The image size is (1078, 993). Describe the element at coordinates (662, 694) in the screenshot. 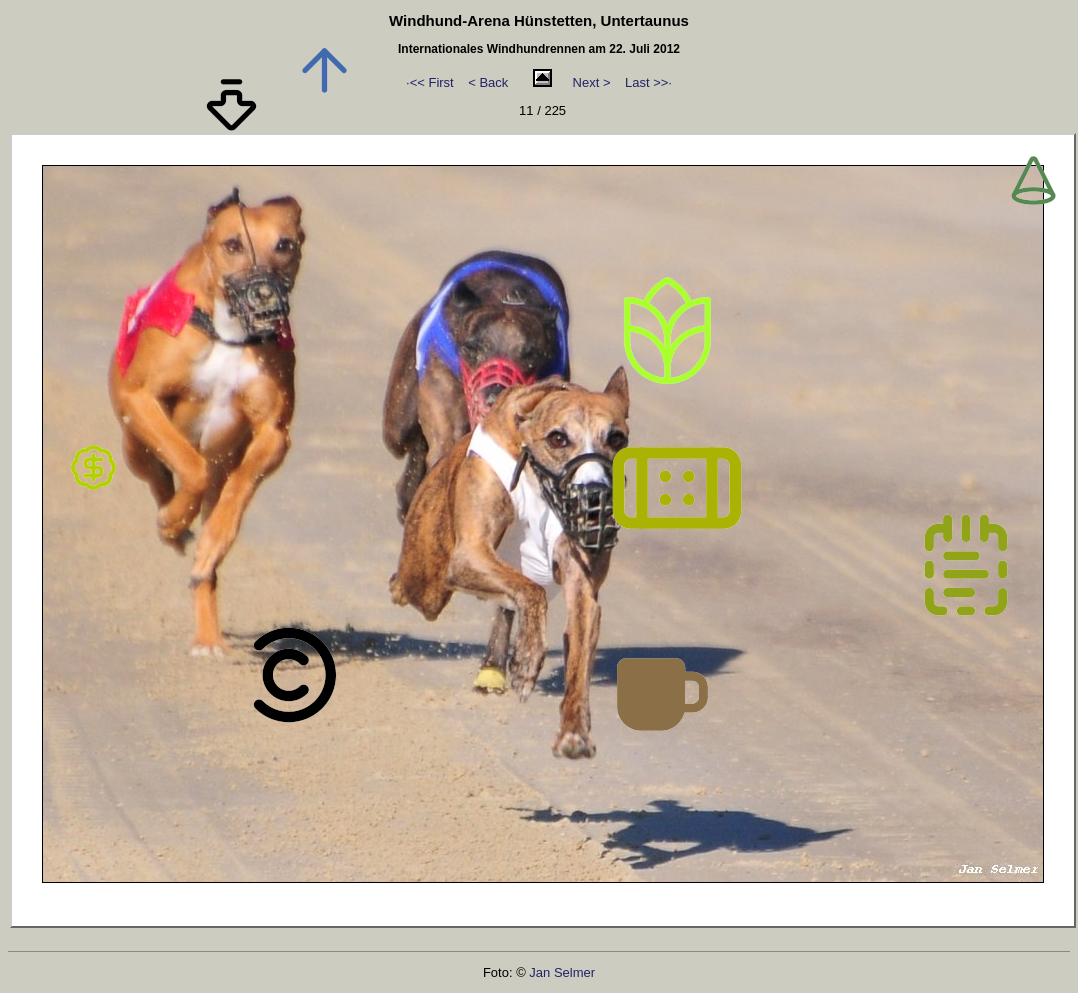

I see `access coffee break or break time features` at that location.